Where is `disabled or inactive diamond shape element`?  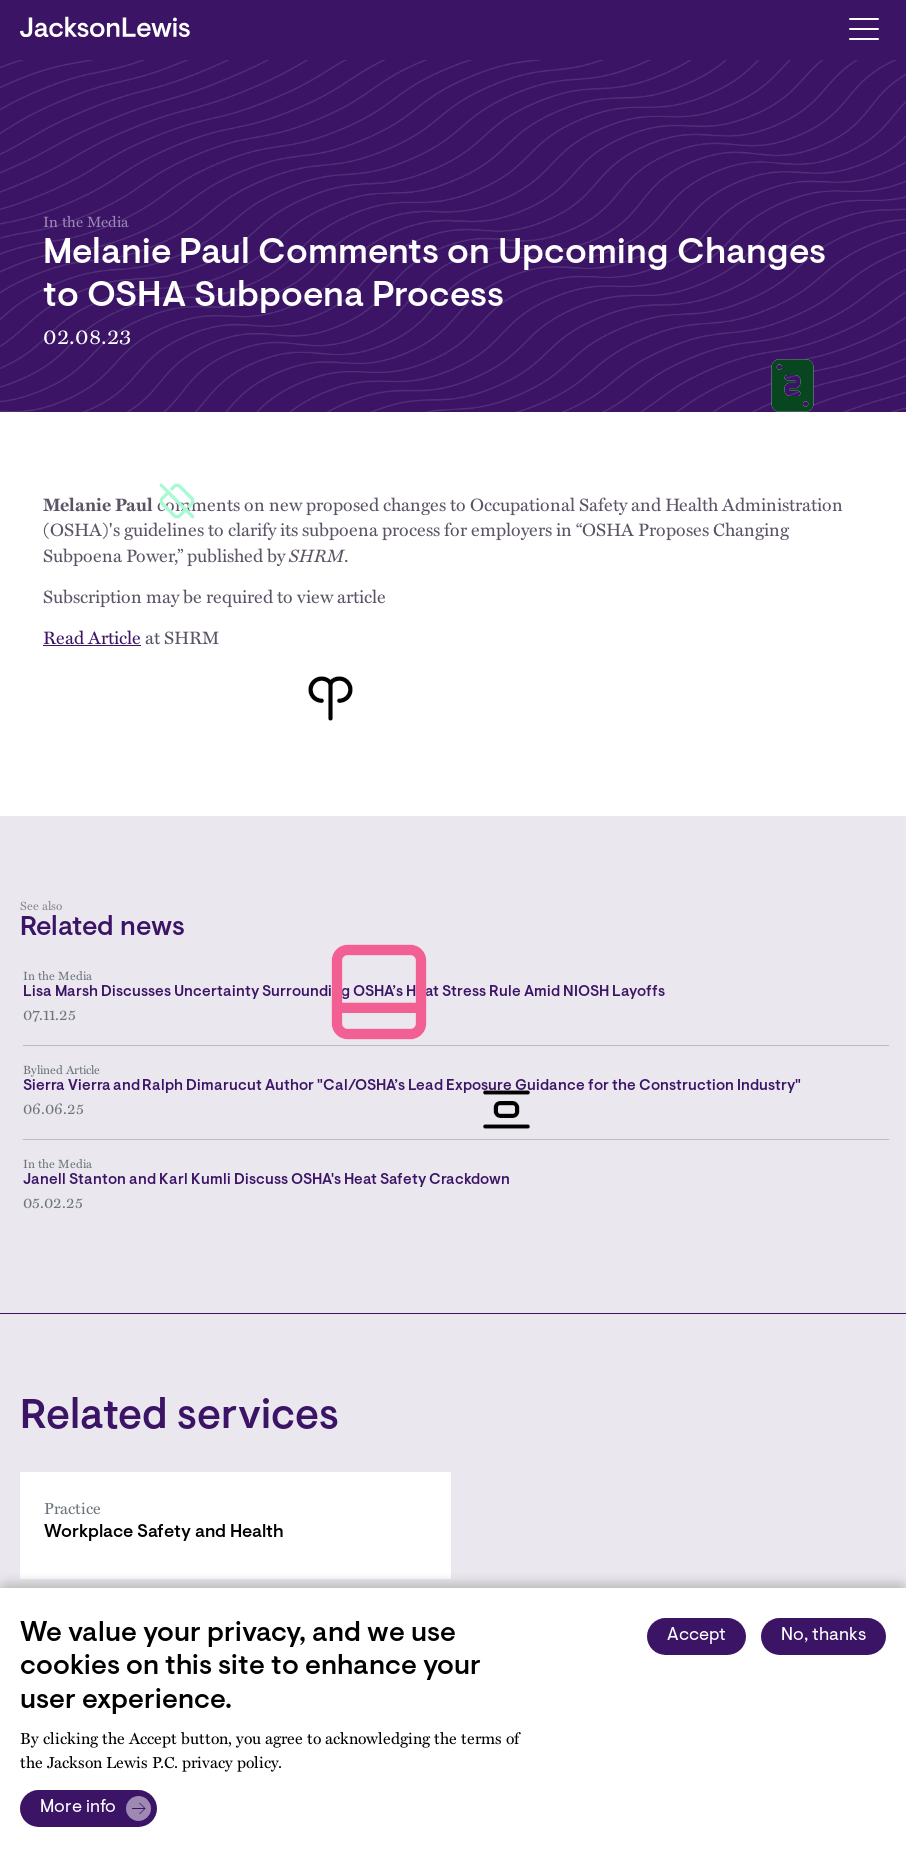 disabled or inactive diamond shape element is located at coordinates (177, 501).